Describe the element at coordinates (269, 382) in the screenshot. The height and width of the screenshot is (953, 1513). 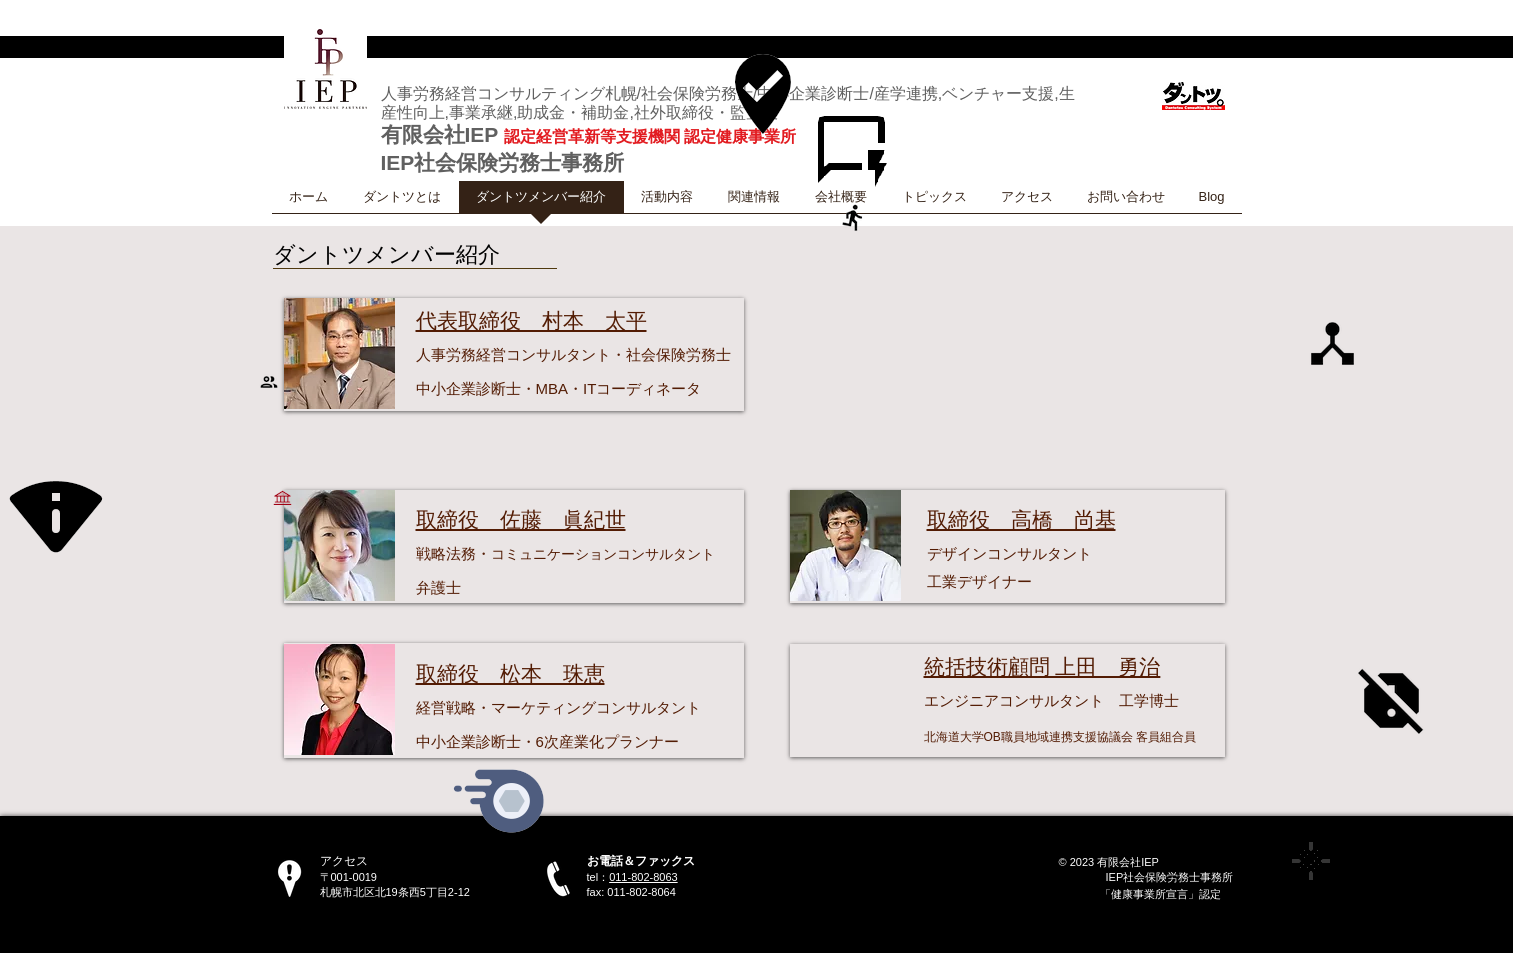
I see `view contacts or people list` at that location.